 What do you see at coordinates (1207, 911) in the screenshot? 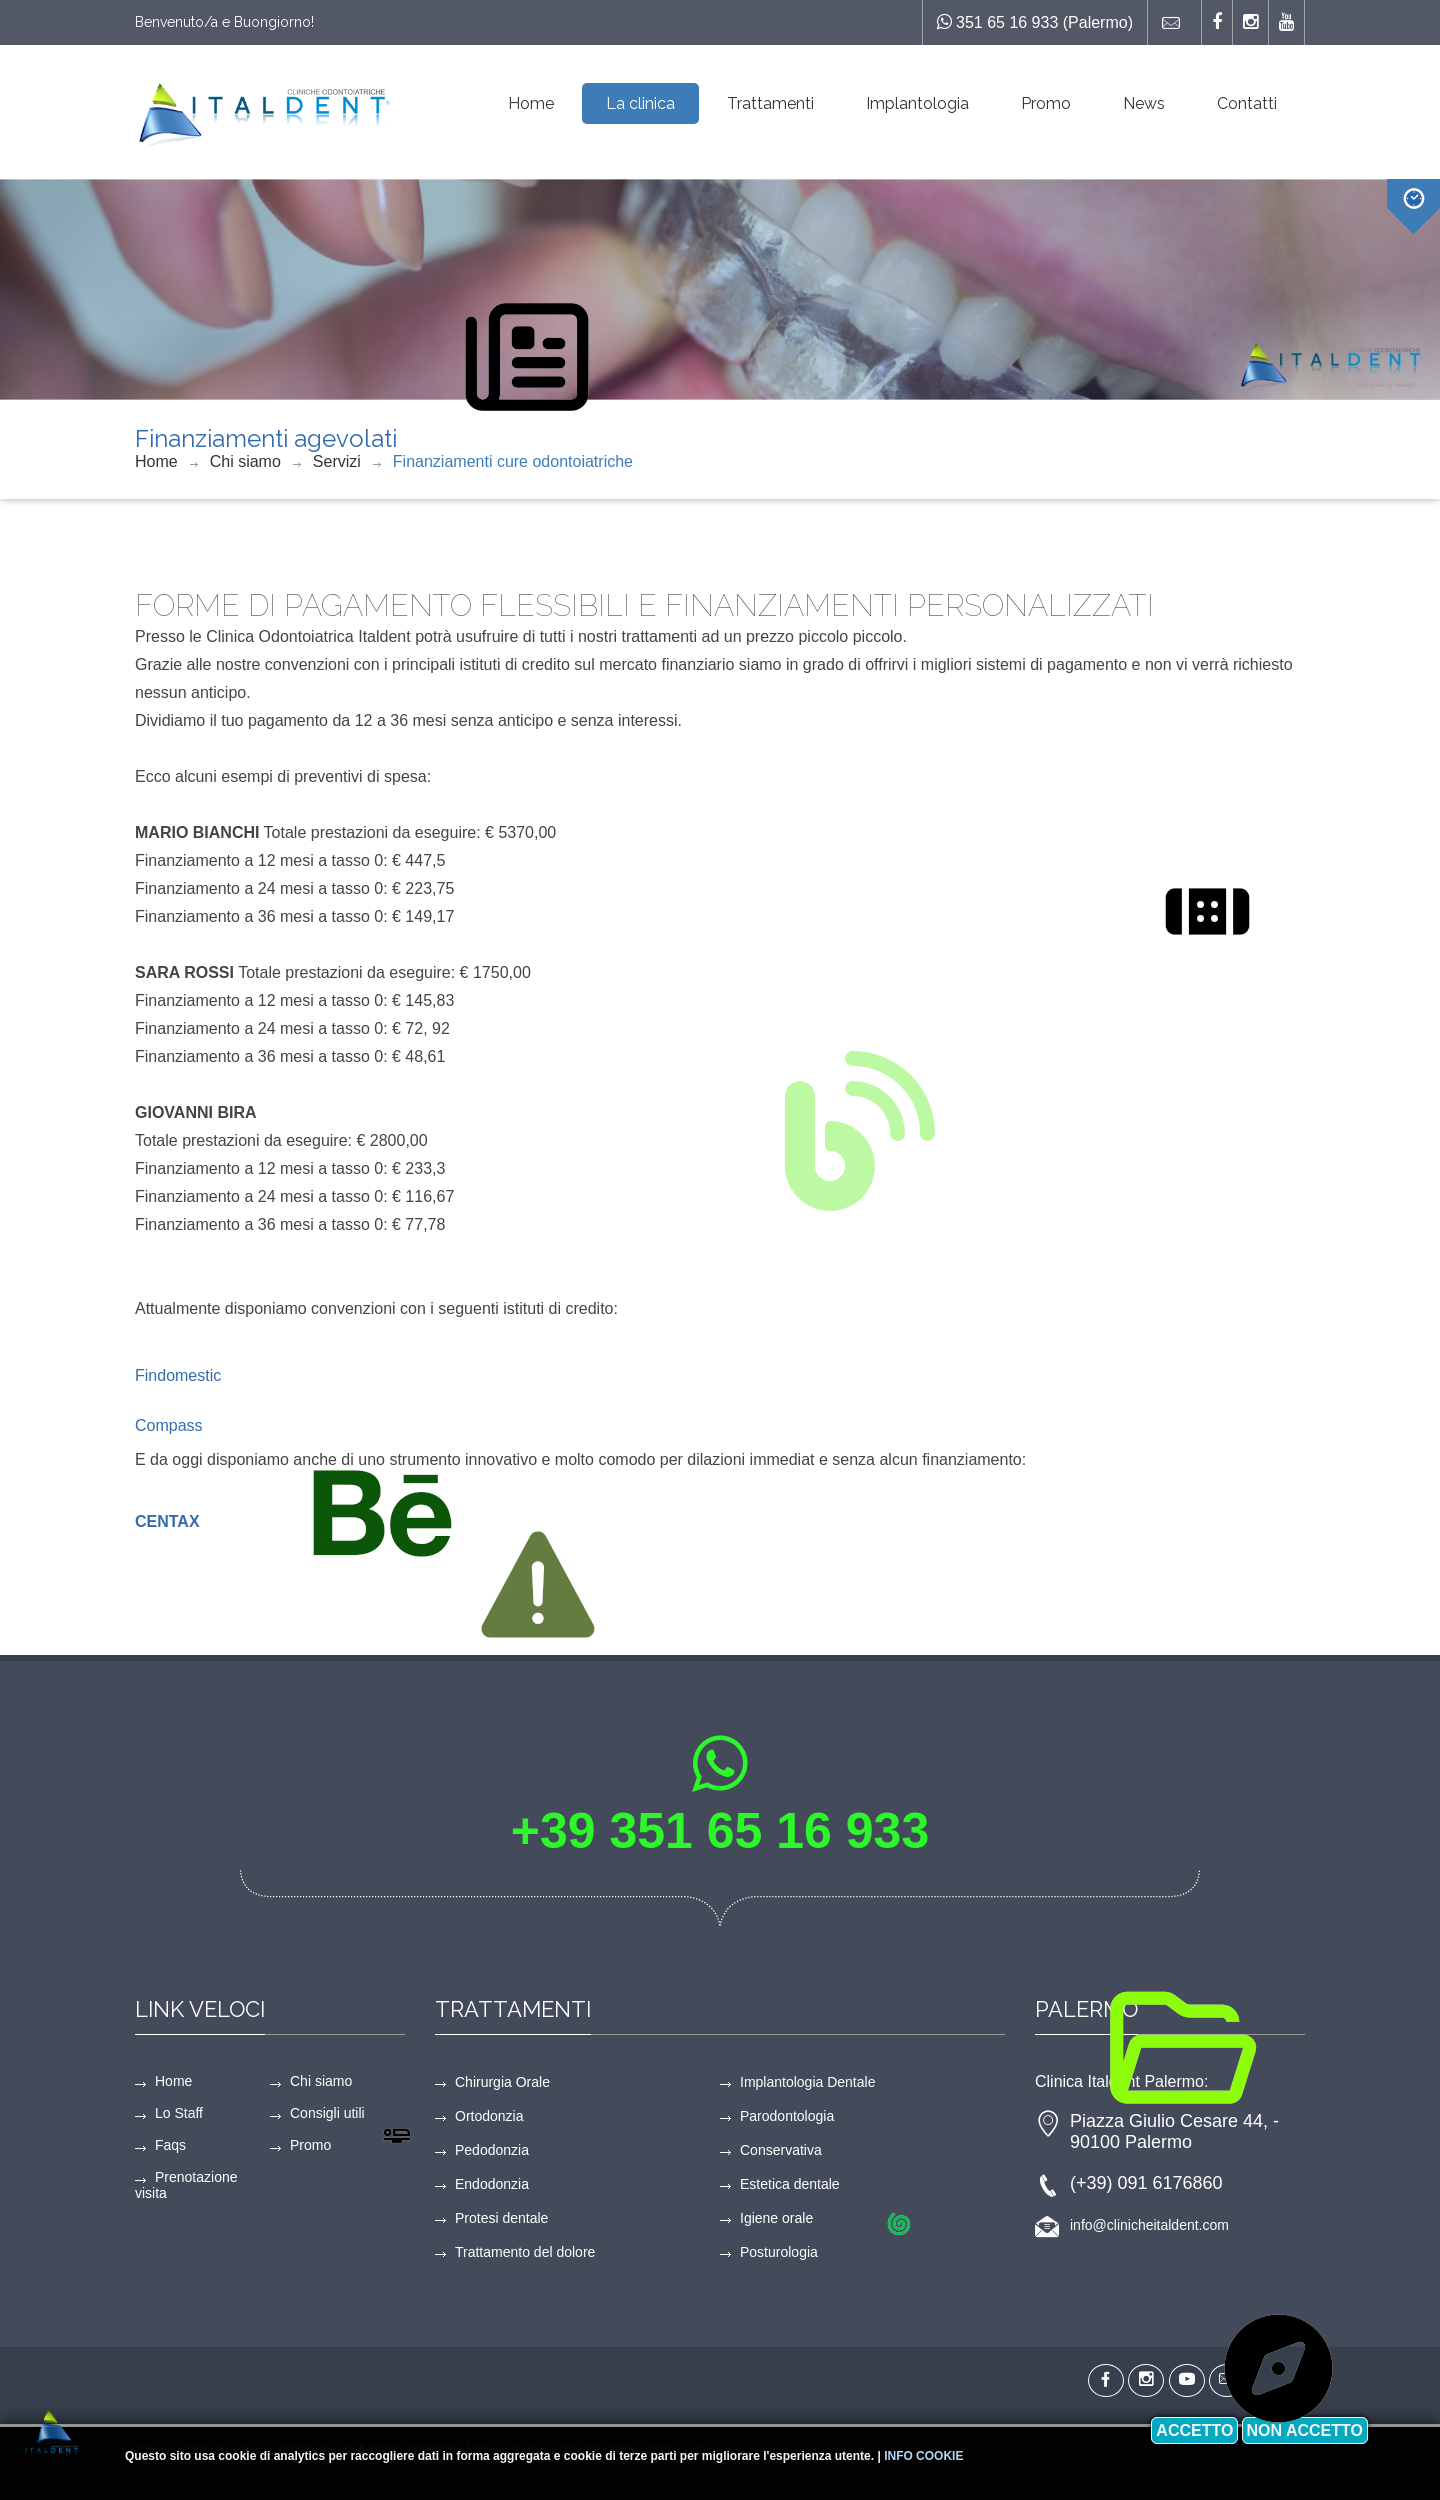
I see `access first aid or medical resources` at bounding box center [1207, 911].